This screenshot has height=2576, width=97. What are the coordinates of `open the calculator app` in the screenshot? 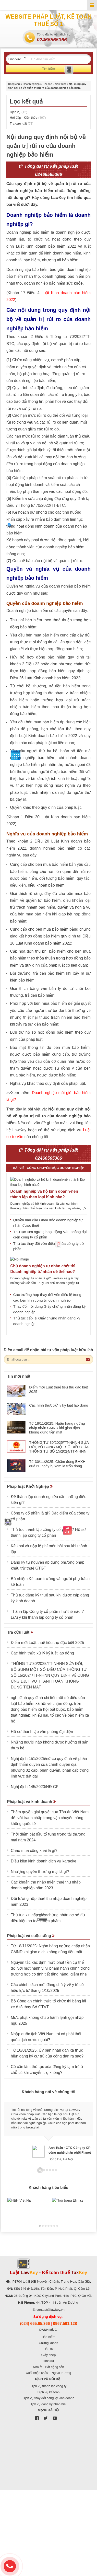 It's located at (69, 70).